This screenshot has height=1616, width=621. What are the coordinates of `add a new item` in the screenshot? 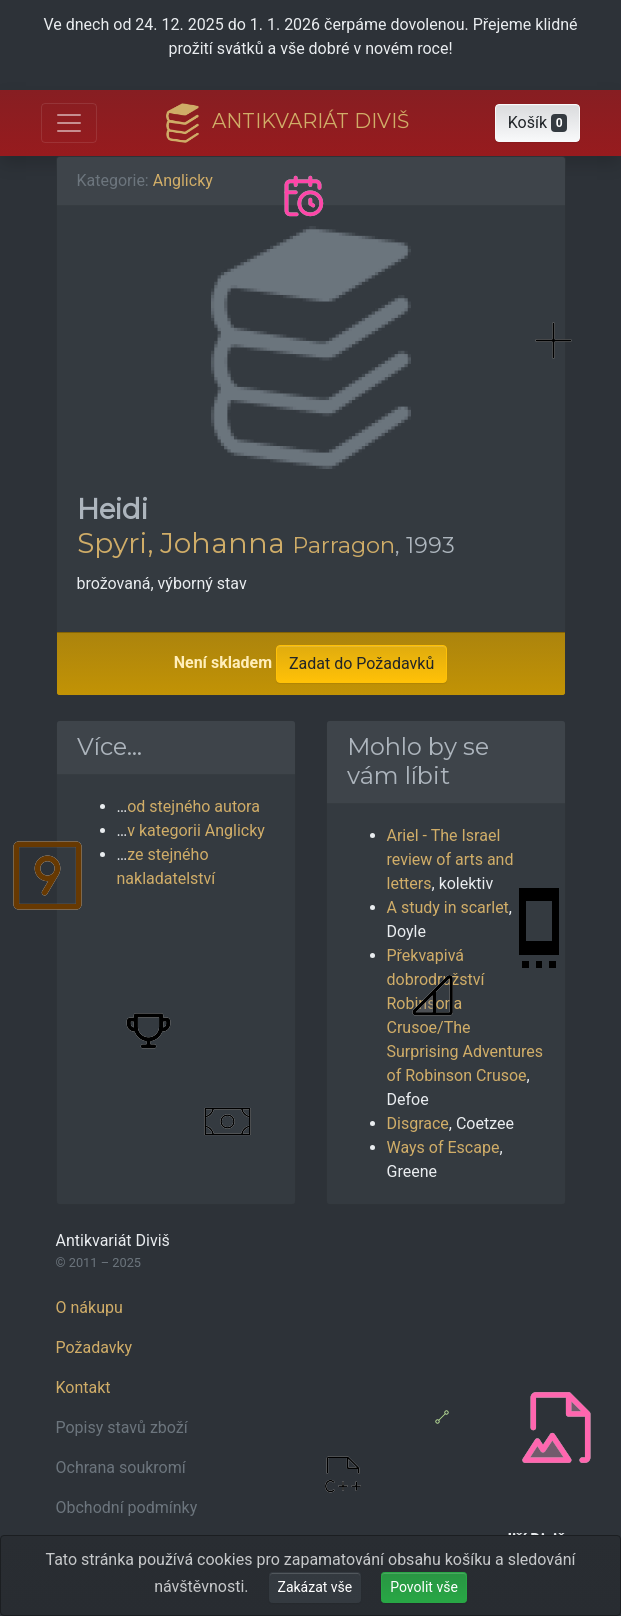 It's located at (553, 340).